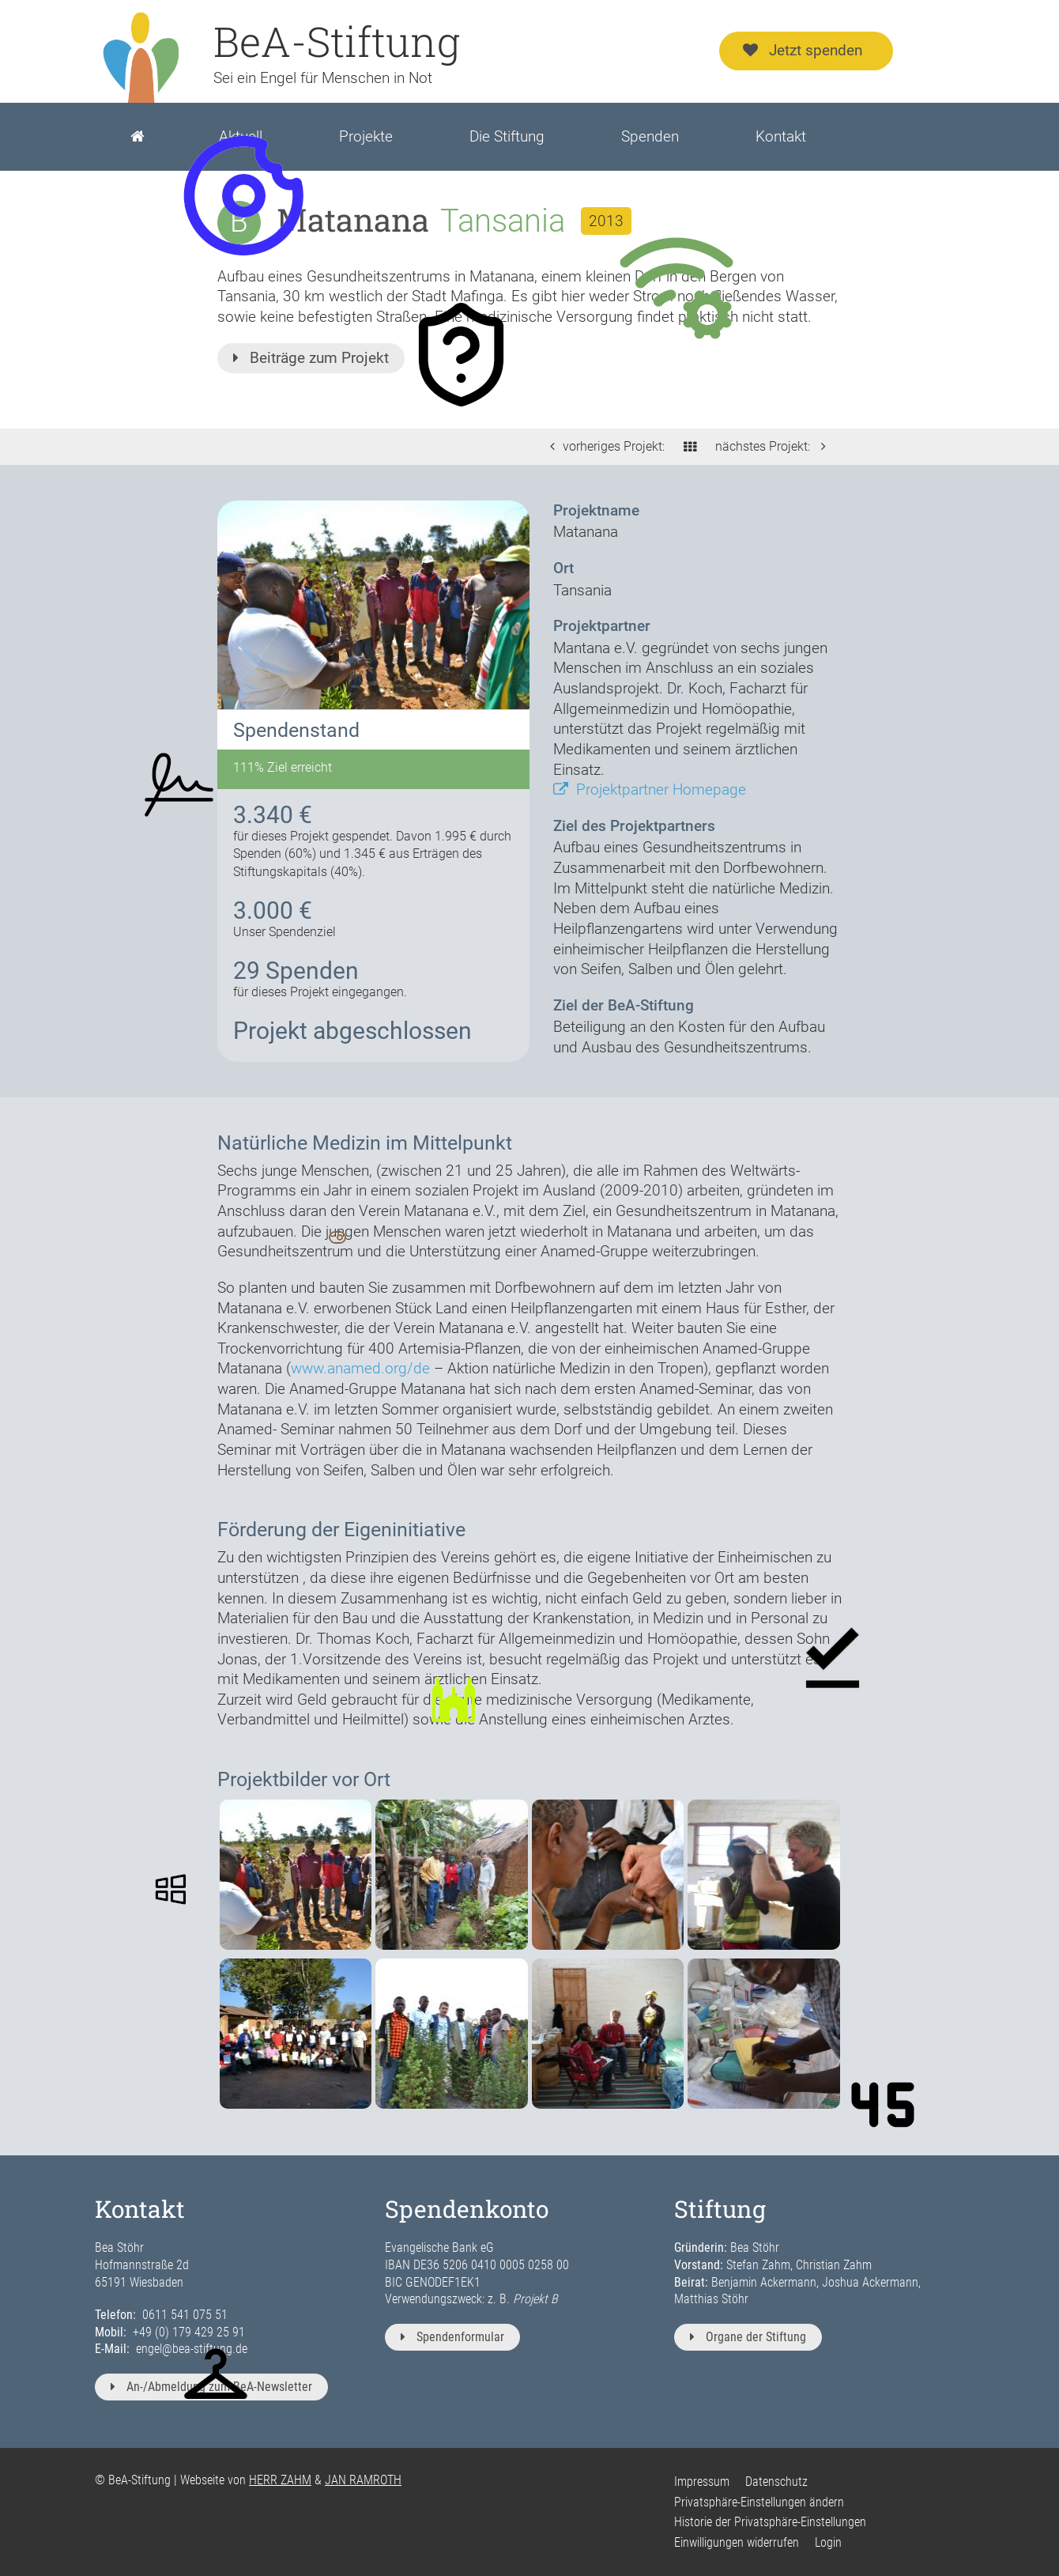 The width and height of the screenshot is (1059, 2576). What do you see at coordinates (676, 284) in the screenshot?
I see `access wifi settings` at bounding box center [676, 284].